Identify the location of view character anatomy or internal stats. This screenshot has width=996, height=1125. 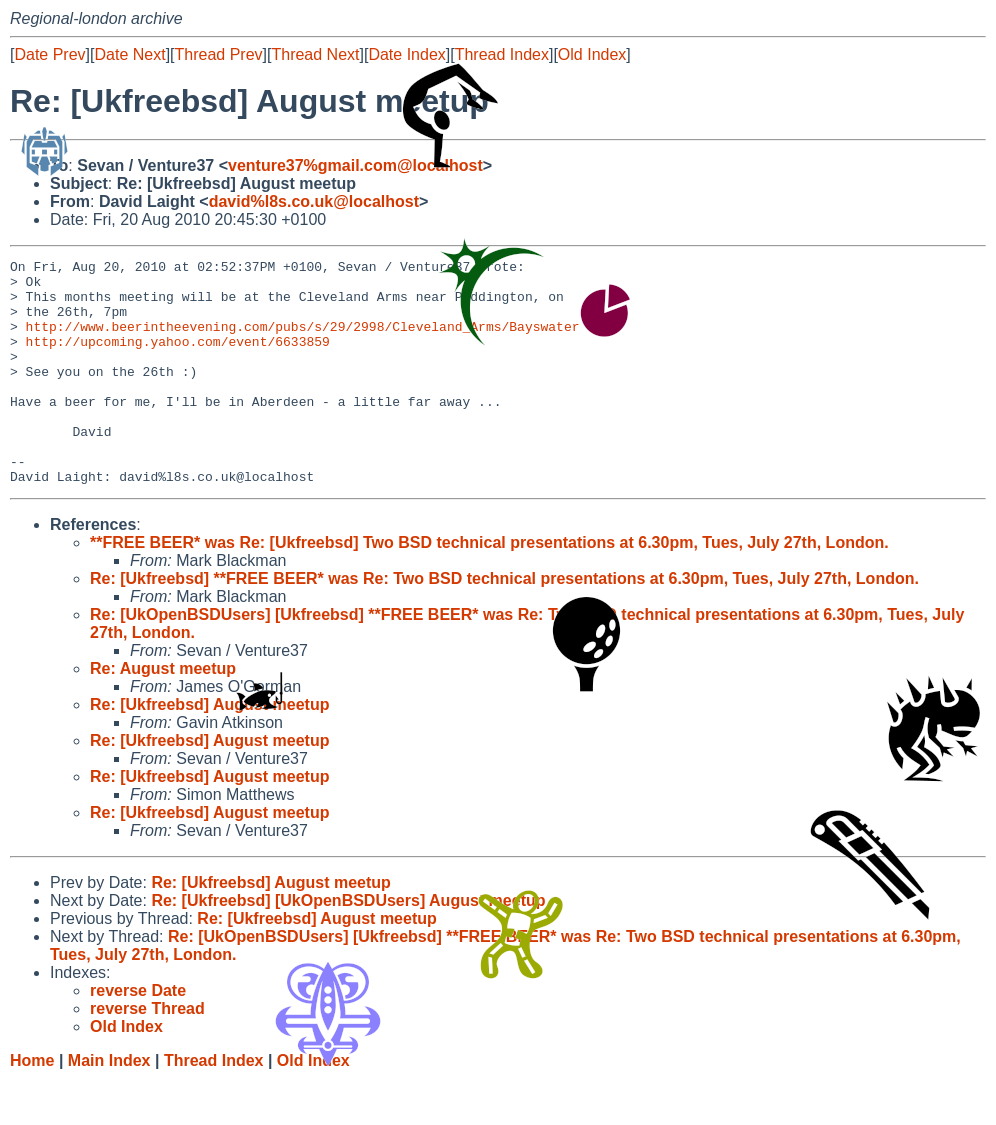
(520, 934).